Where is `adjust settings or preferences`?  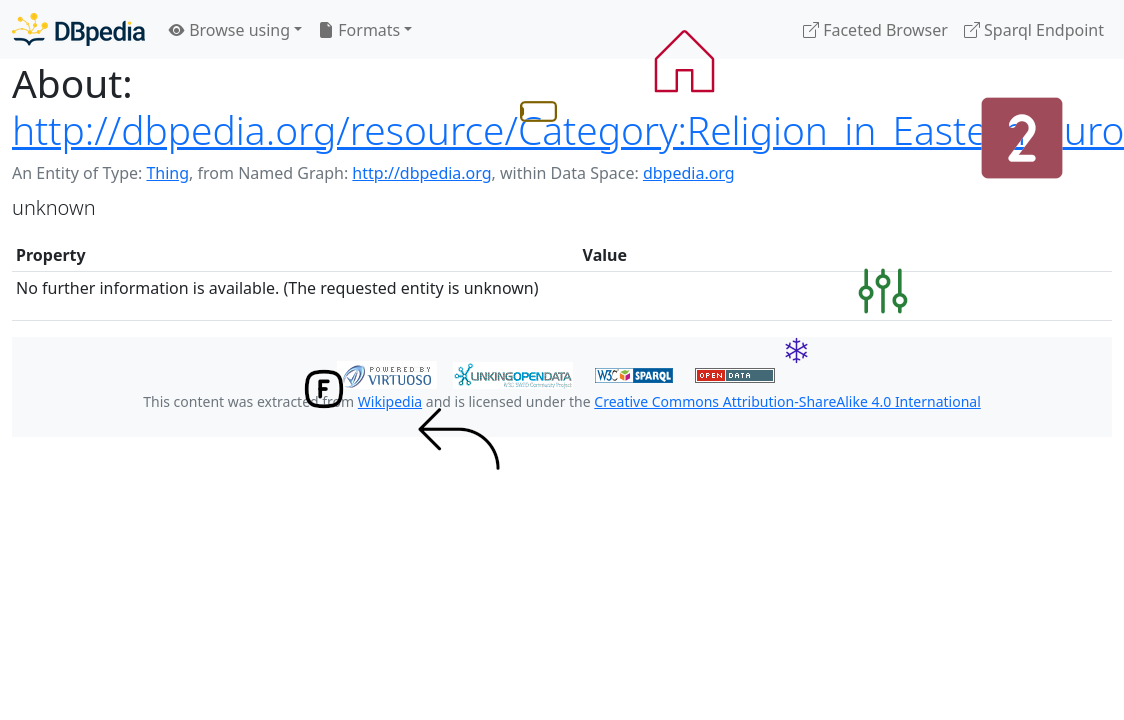 adjust settings or preferences is located at coordinates (883, 291).